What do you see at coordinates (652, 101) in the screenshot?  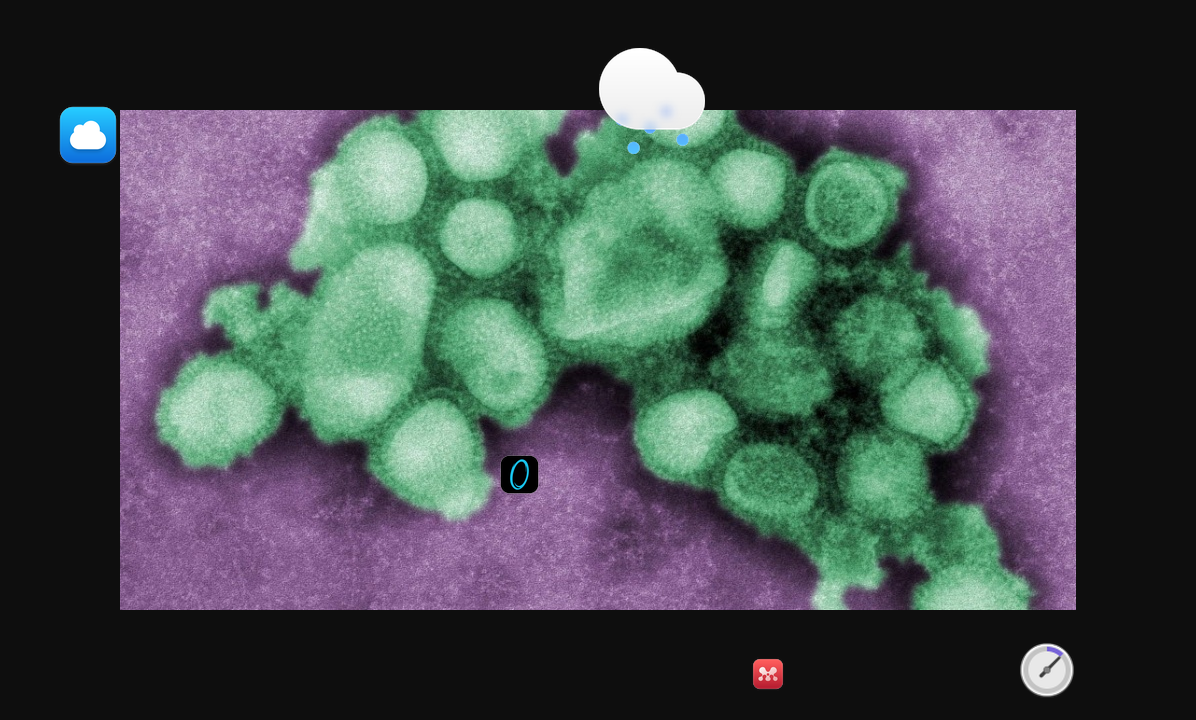 I see `indicates freezing rain weather conditions` at bounding box center [652, 101].